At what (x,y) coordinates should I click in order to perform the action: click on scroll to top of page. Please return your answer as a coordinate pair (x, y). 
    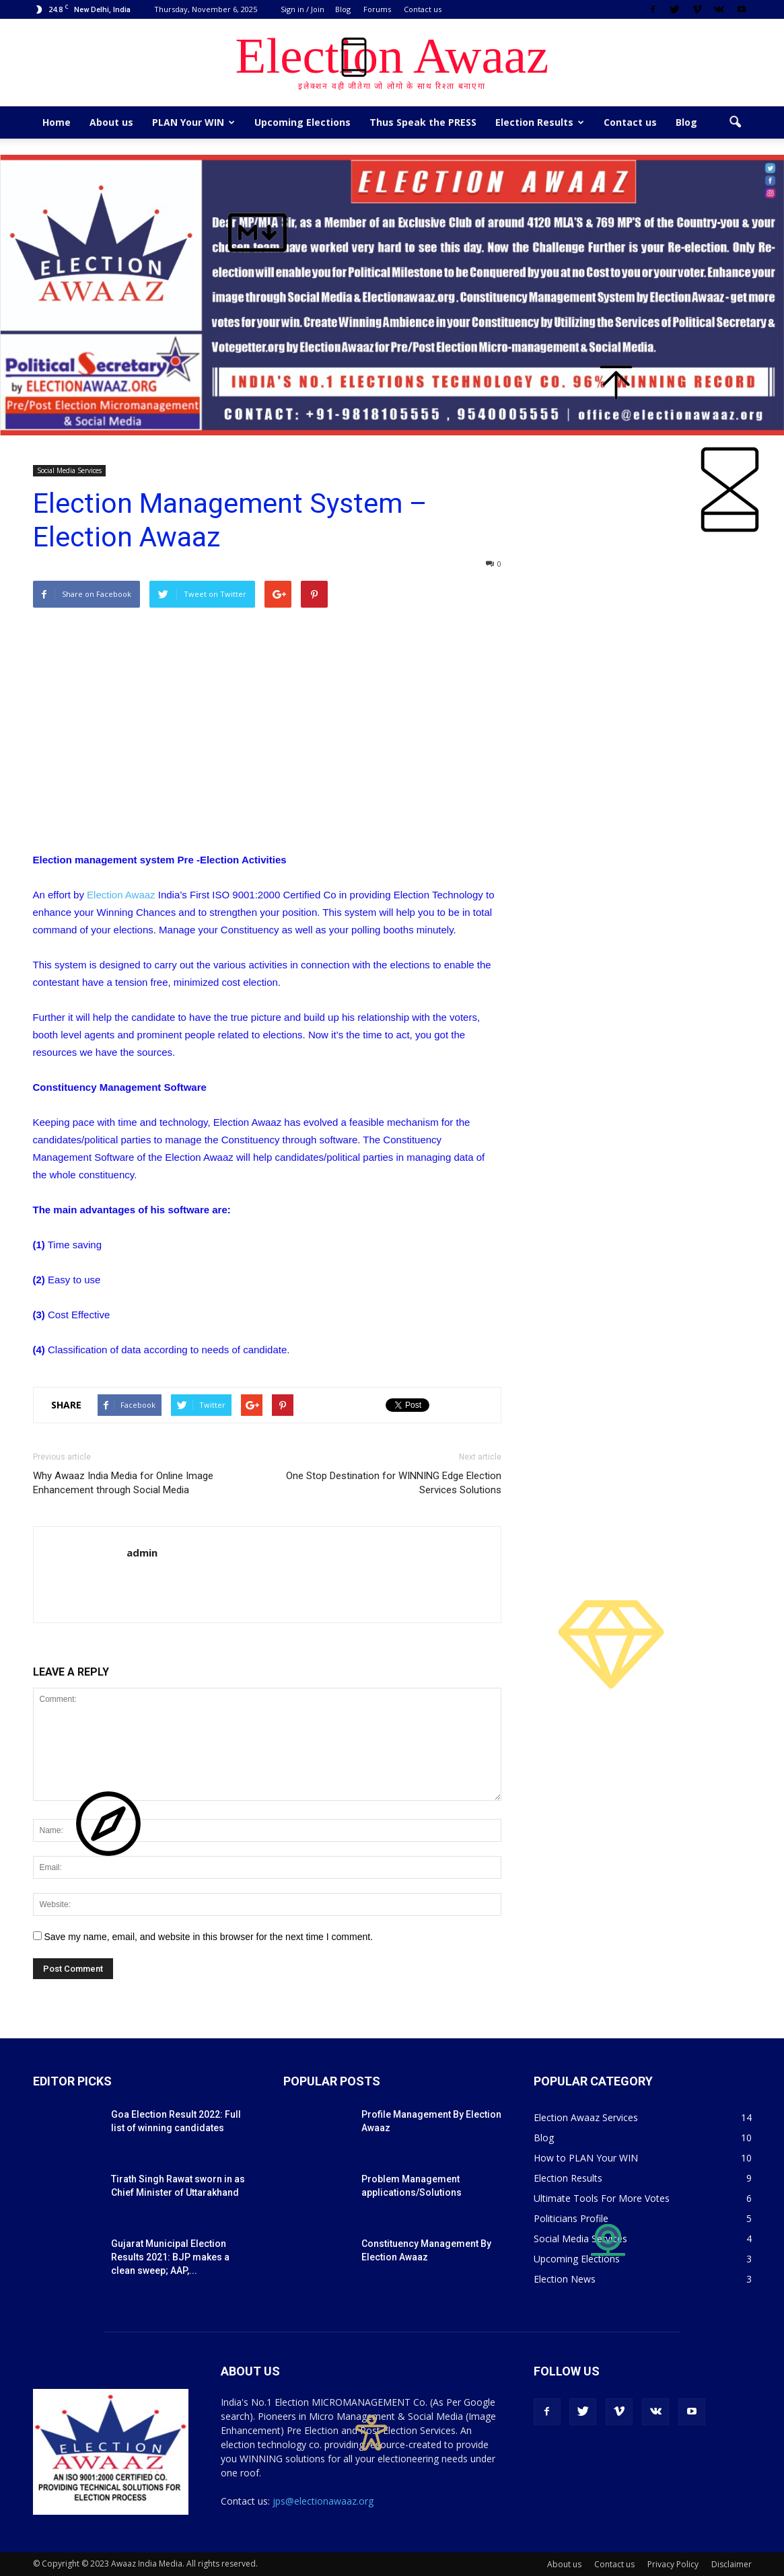
    Looking at the image, I should click on (616, 382).